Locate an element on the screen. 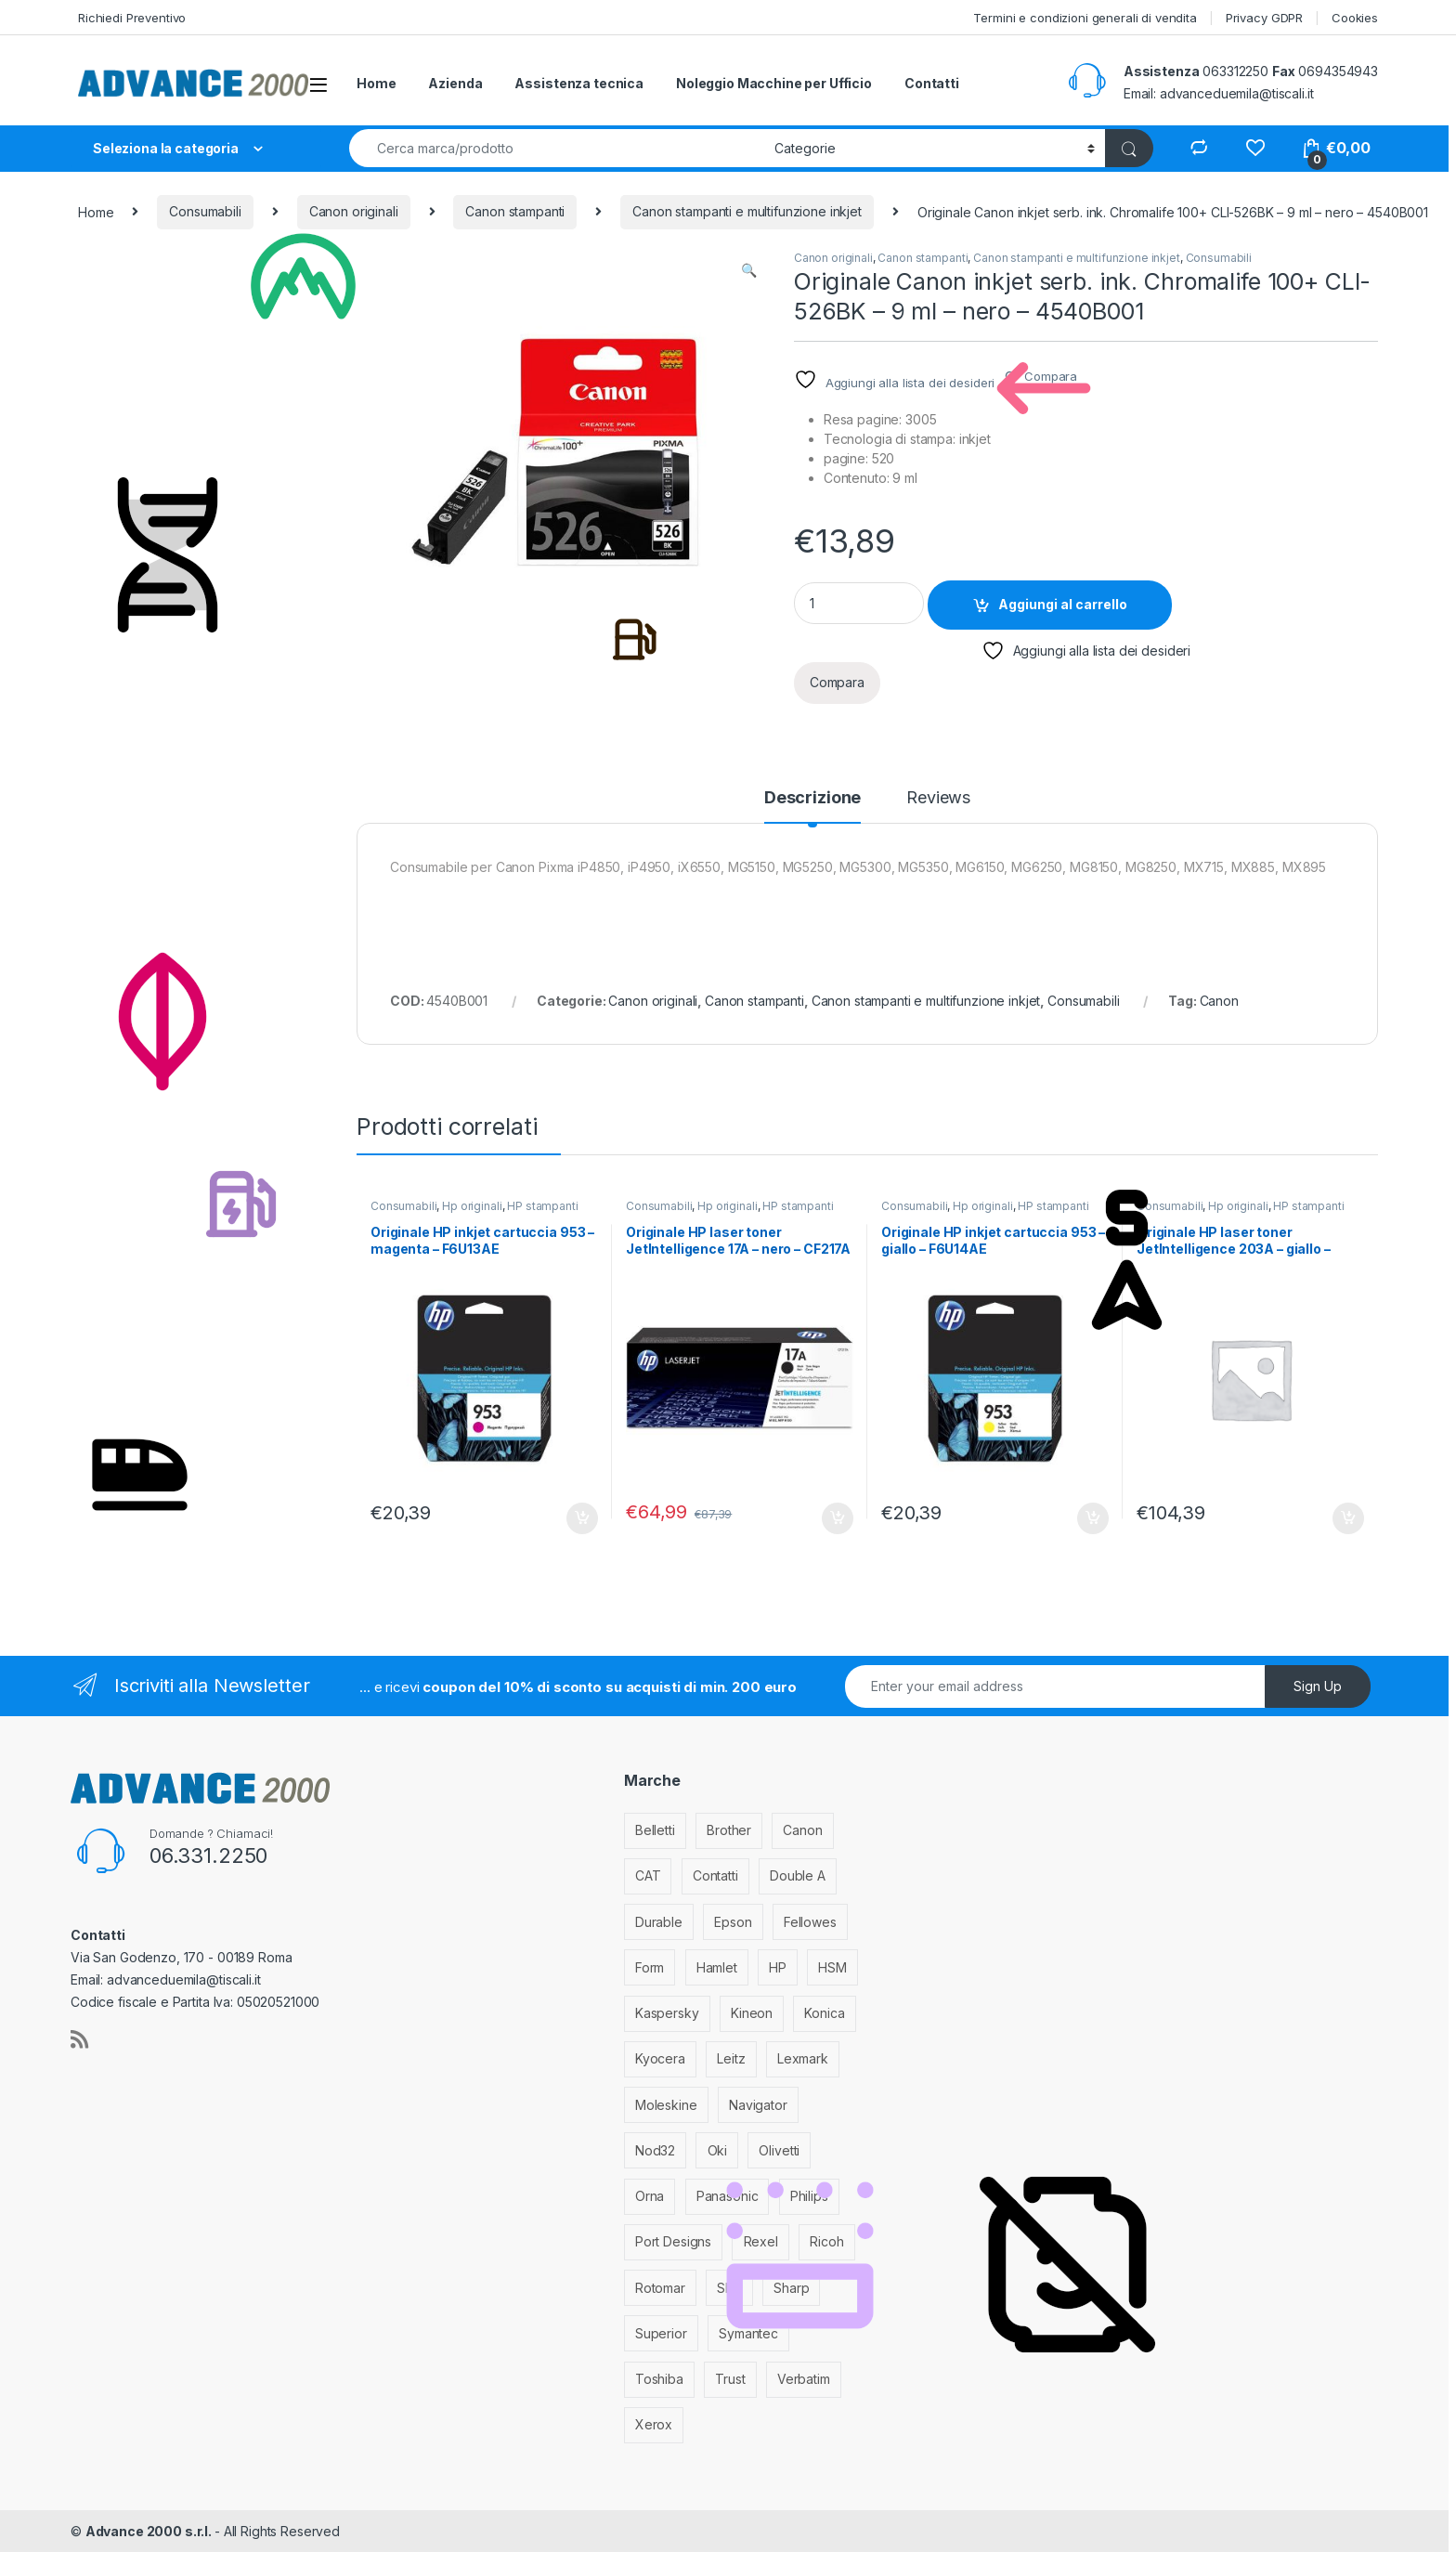 This screenshot has width=1456, height=2552. MongoDB database service logo is located at coordinates (162, 1022).